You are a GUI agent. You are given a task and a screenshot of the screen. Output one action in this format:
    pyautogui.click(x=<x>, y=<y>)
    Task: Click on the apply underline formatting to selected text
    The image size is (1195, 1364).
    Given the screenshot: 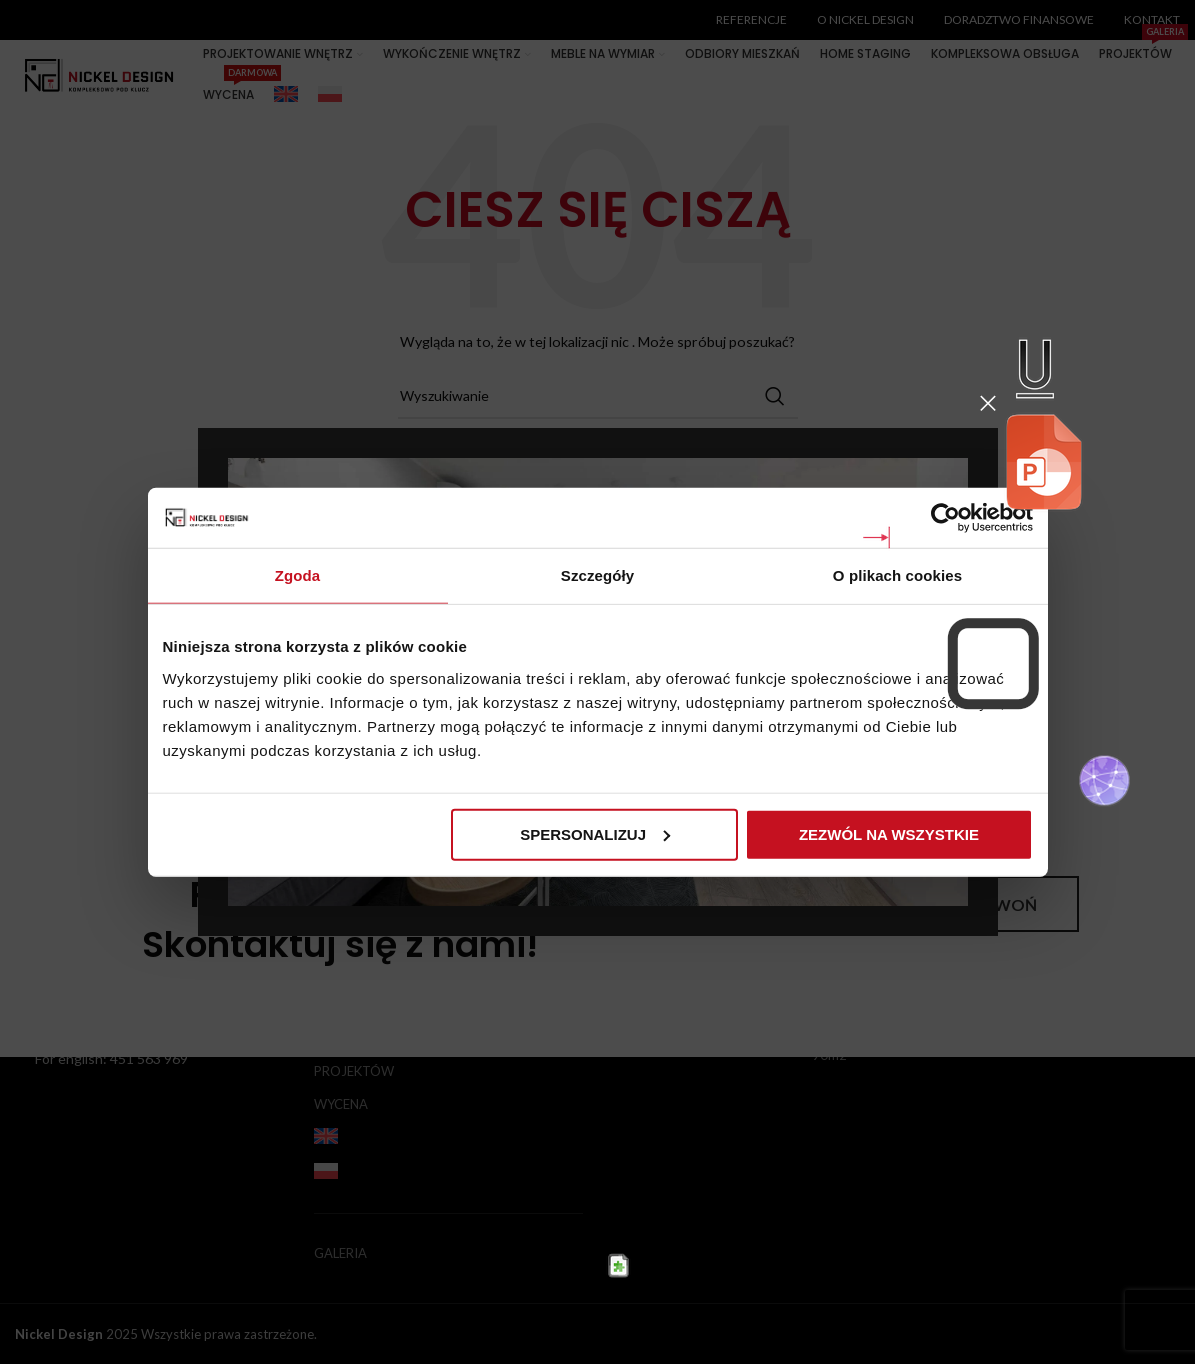 What is the action you would take?
    pyautogui.click(x=1035, y=369)
    